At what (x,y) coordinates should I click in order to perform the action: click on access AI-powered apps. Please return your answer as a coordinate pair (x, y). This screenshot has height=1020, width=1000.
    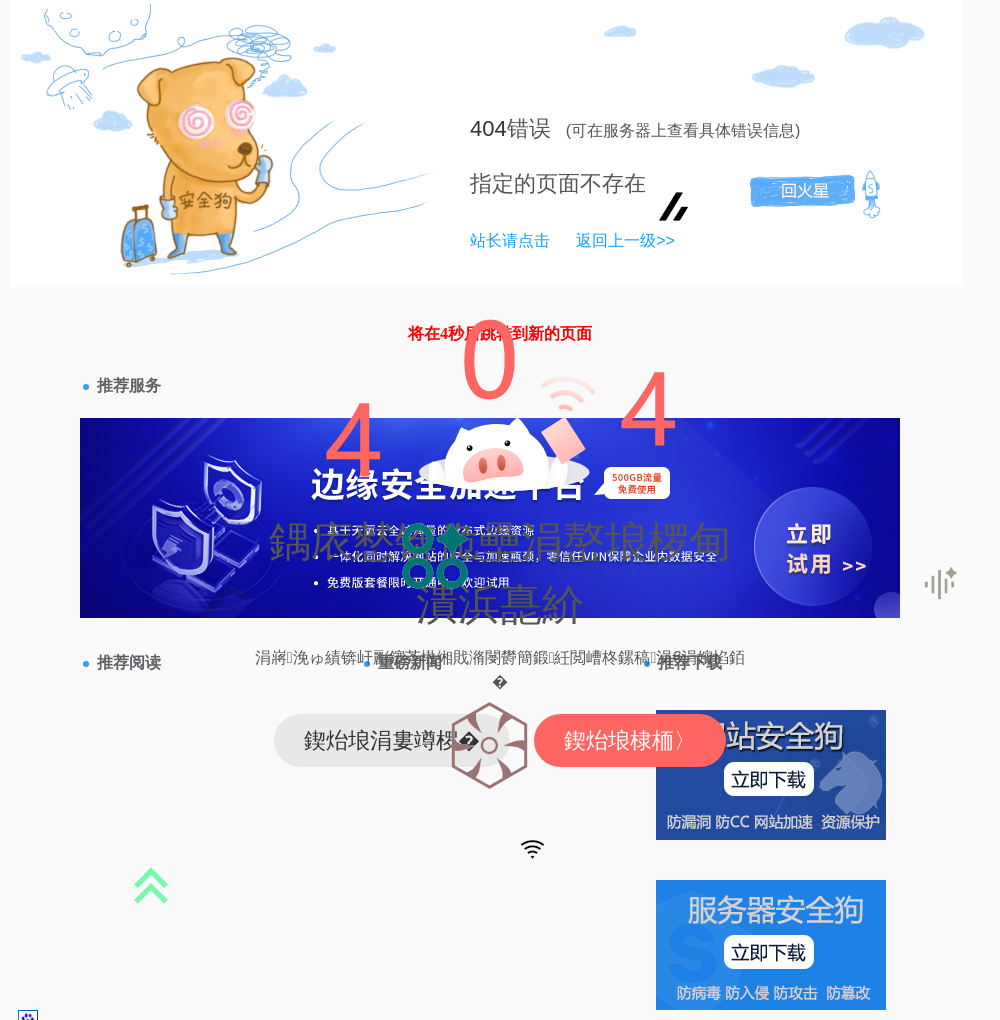
    Looking at the image, I should click on (435, 556).